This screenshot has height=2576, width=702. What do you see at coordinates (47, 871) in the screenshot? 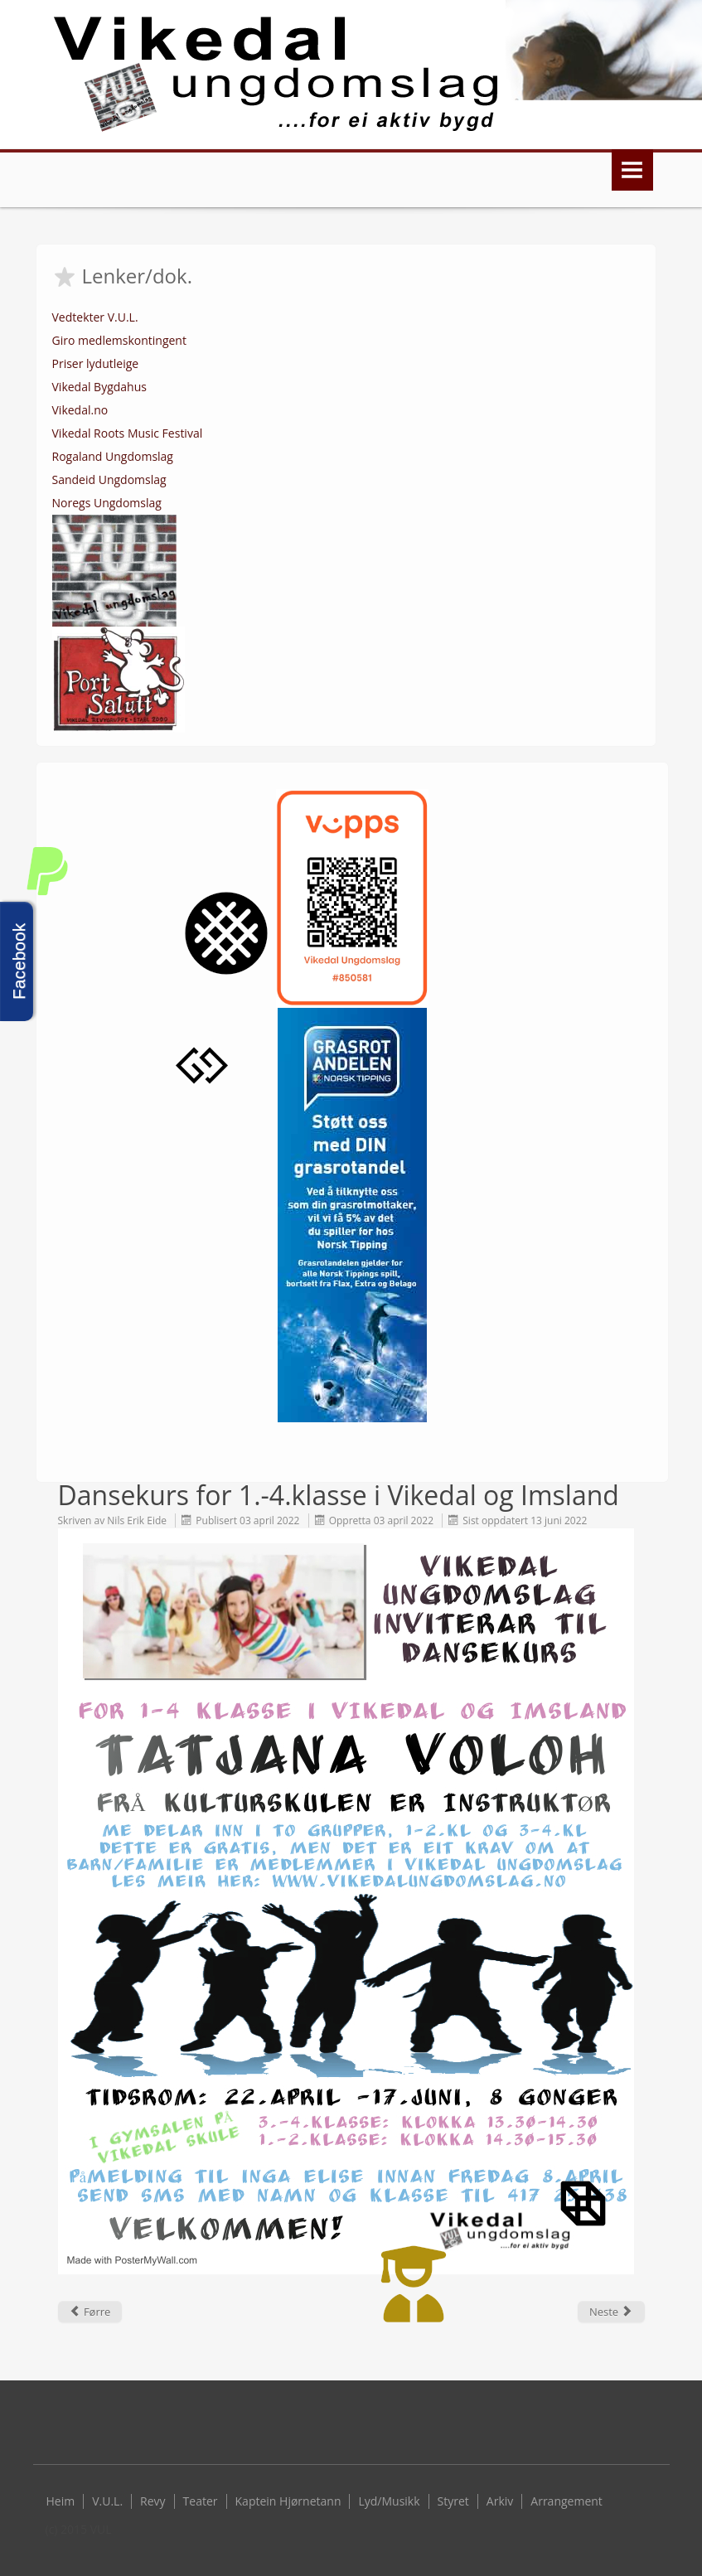
I see `pay with PayPal` at bounding box center [47, 871].